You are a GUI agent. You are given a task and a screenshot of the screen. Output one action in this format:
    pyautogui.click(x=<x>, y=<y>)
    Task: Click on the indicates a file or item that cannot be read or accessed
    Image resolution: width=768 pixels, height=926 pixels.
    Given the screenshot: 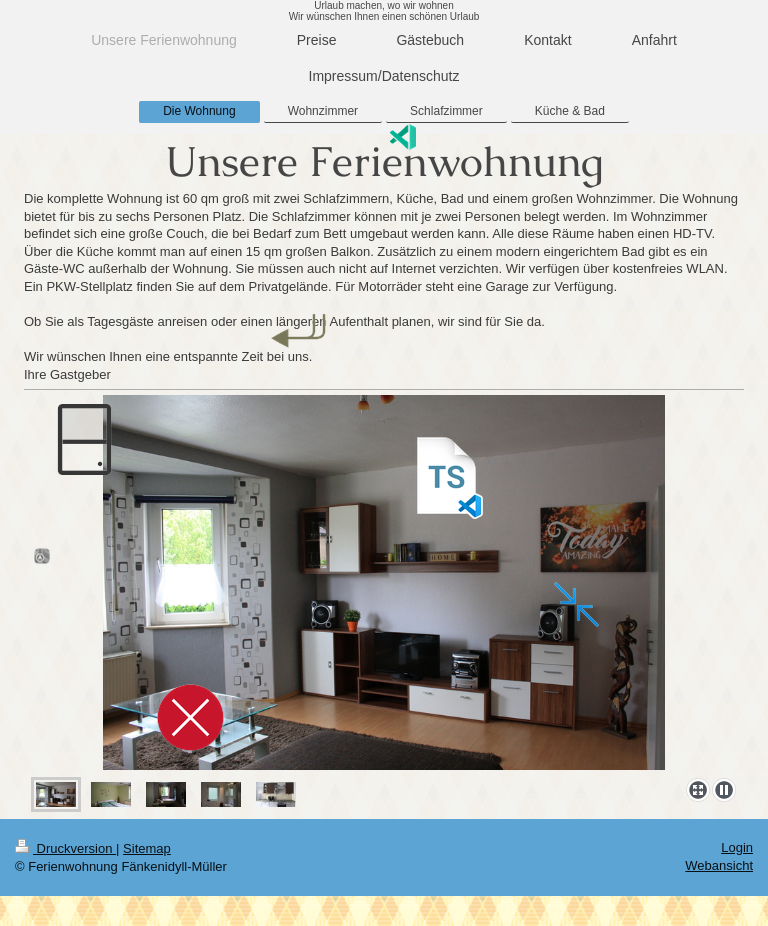 What is the action you would take?
    pyautogui.click(x=190, y=717)
    